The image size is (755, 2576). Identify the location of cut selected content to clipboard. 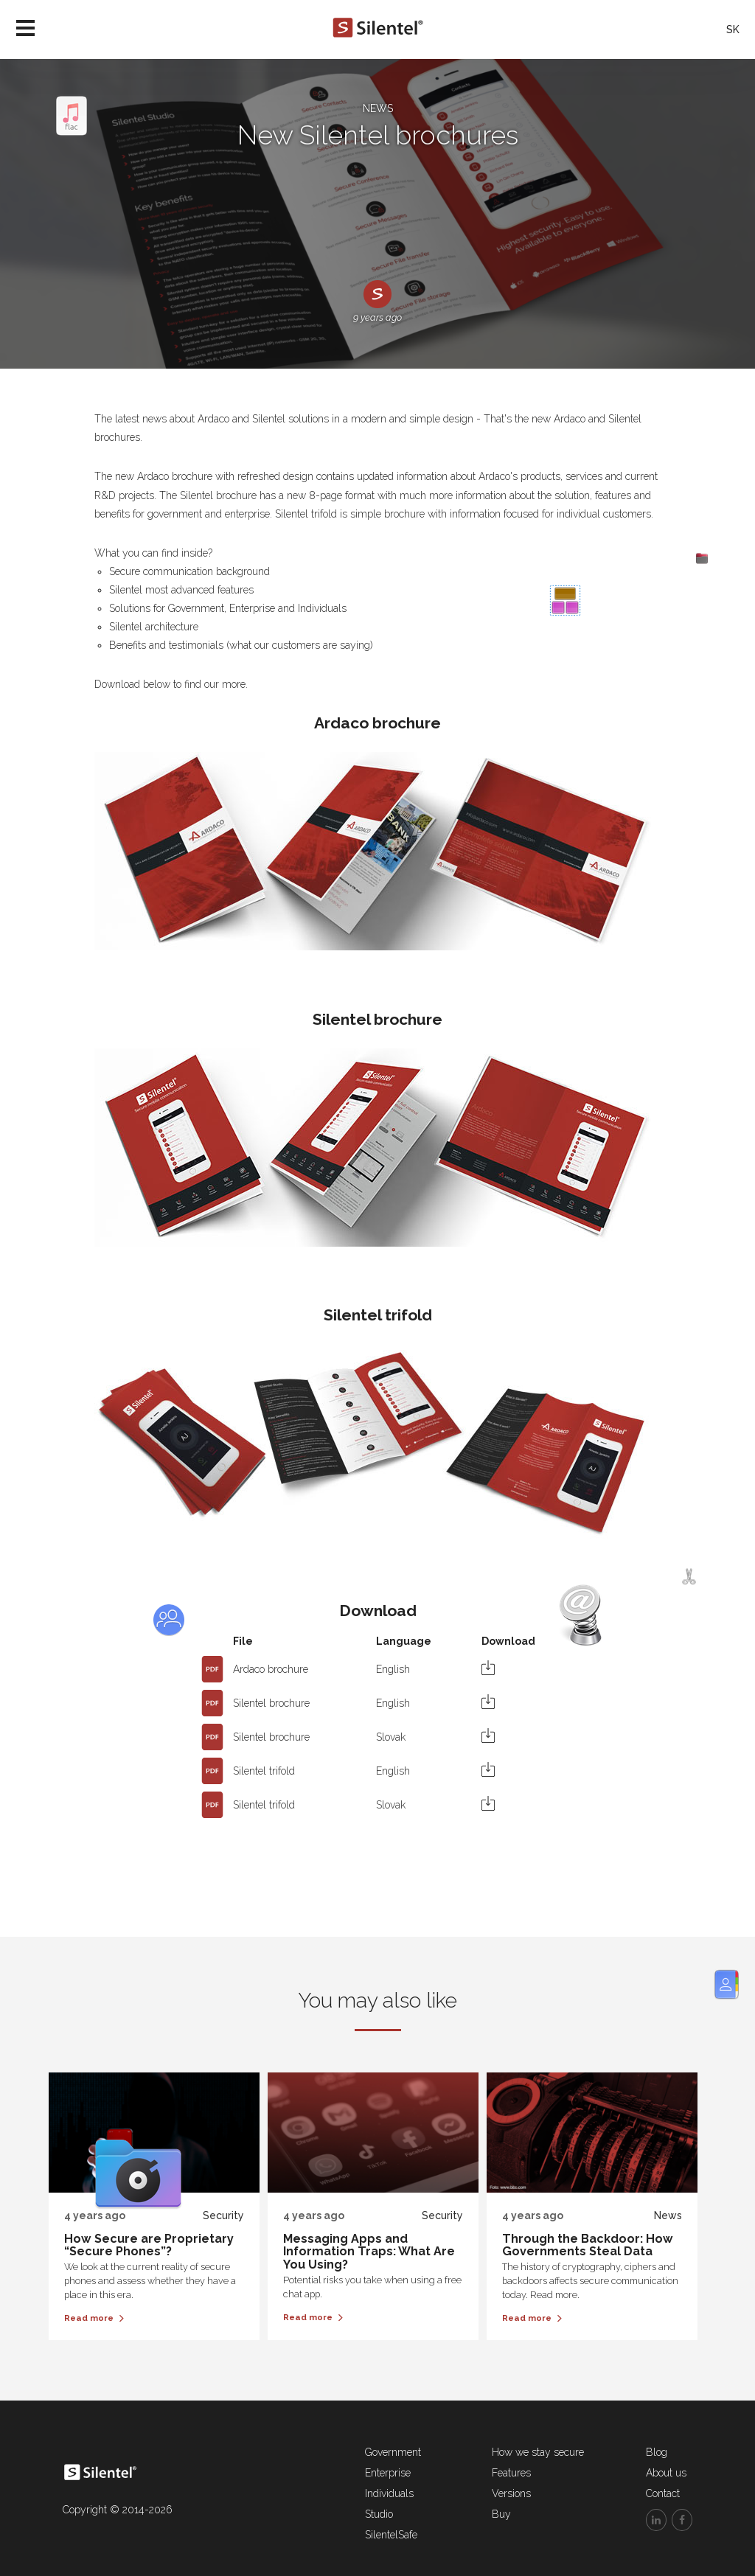
(689, 1576).